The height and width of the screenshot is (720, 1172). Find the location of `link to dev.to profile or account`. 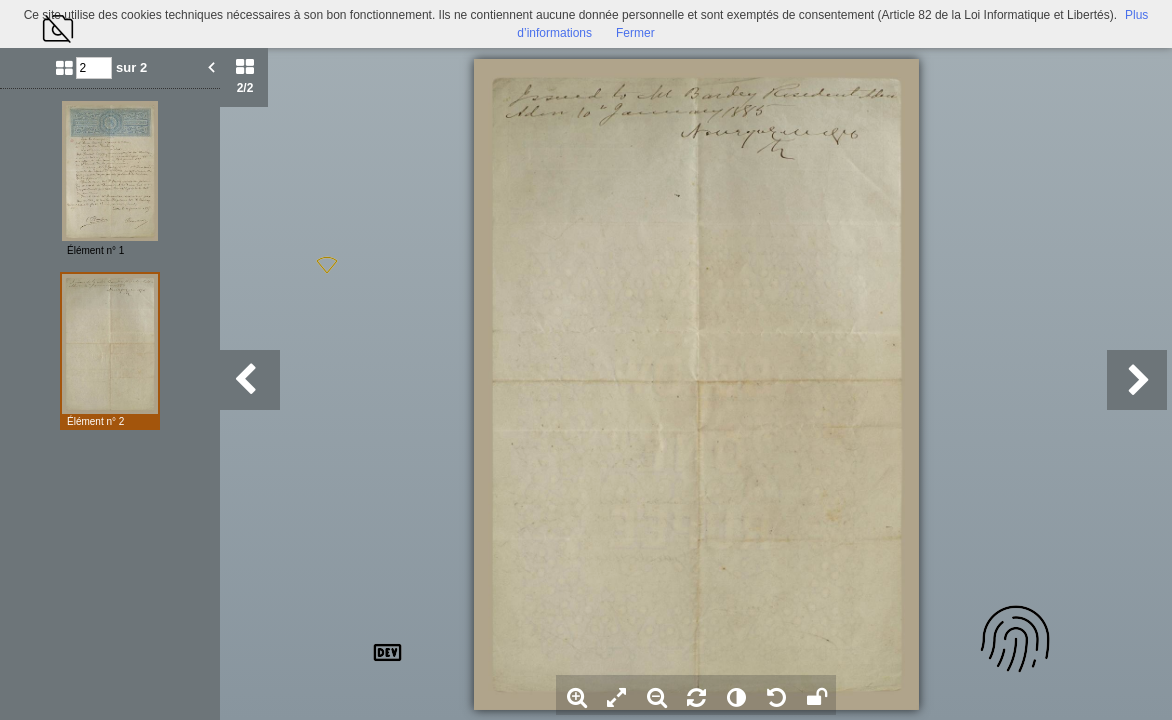

link to dev.to profile or account is located at coordinates (387, 652).